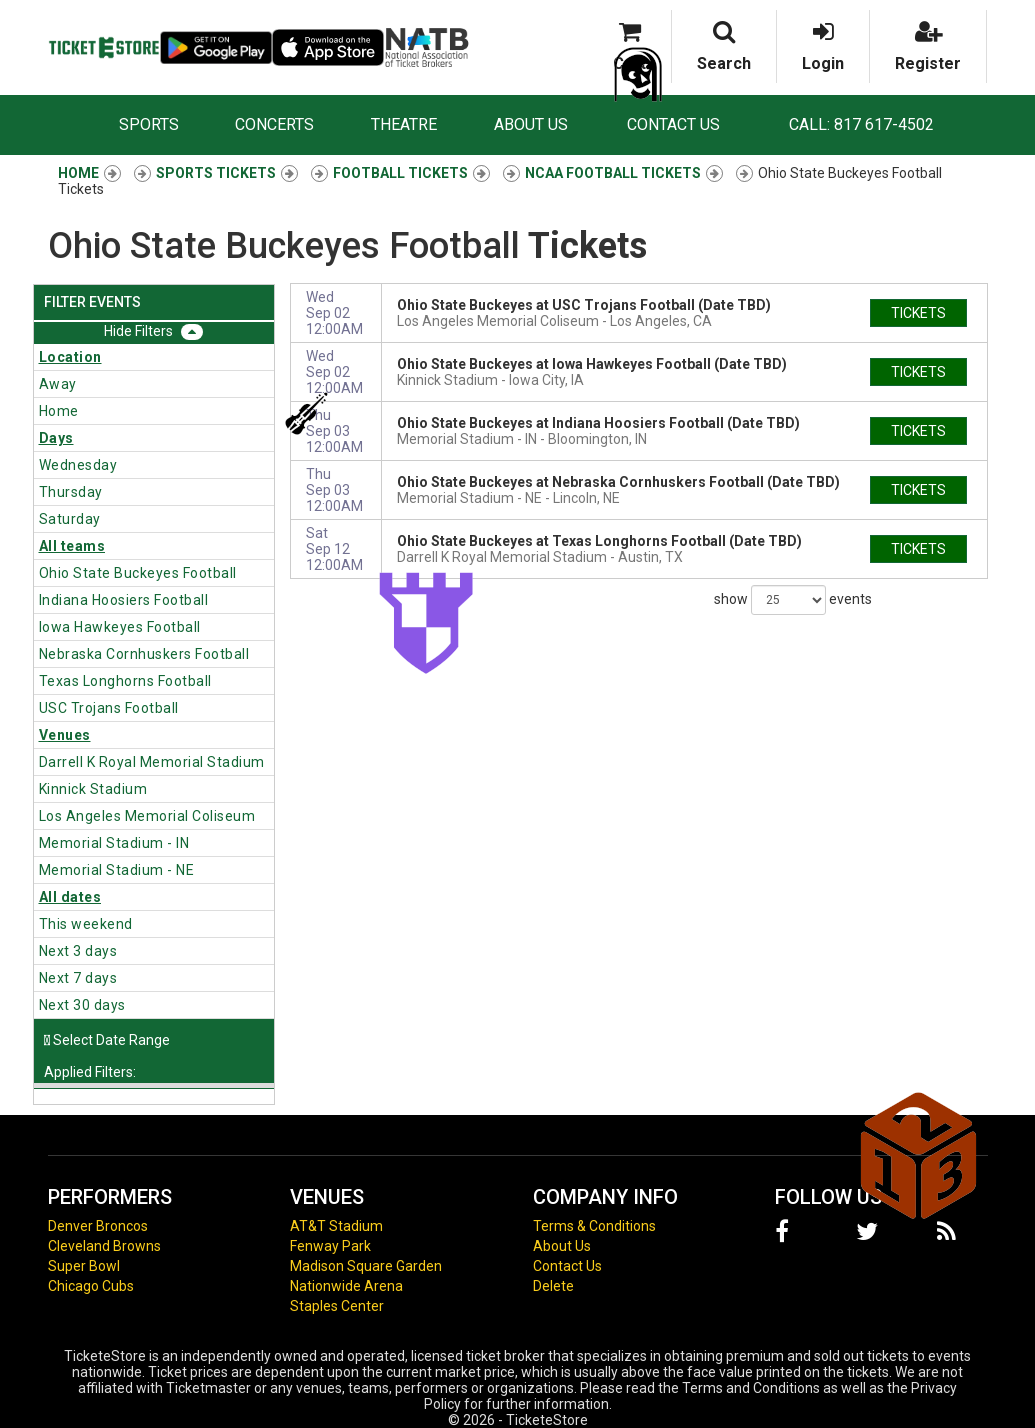 This screenshot has height=1428, width=1035. I want to click on roll dice or generate random number, so click(918, 1156).